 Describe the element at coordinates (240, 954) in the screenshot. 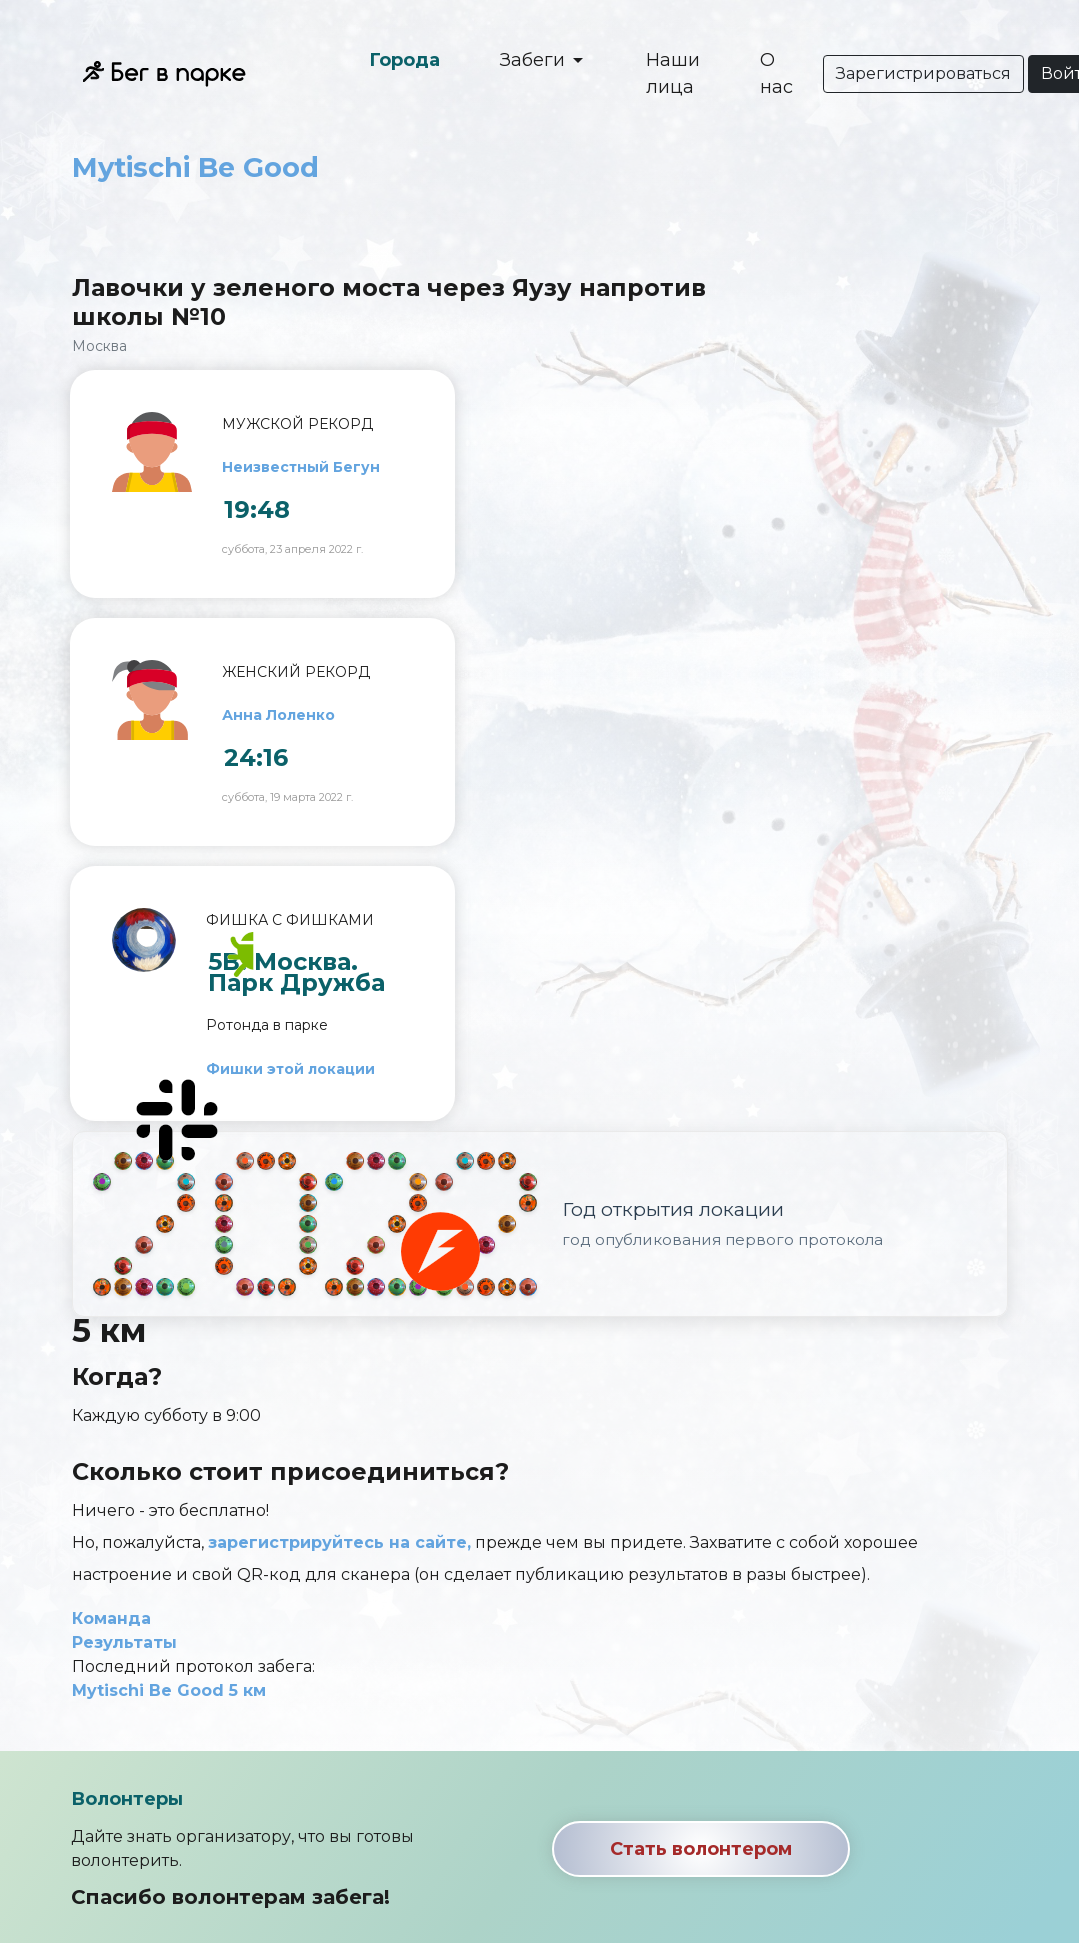

I see `open bug bounty platform logo` at that location.